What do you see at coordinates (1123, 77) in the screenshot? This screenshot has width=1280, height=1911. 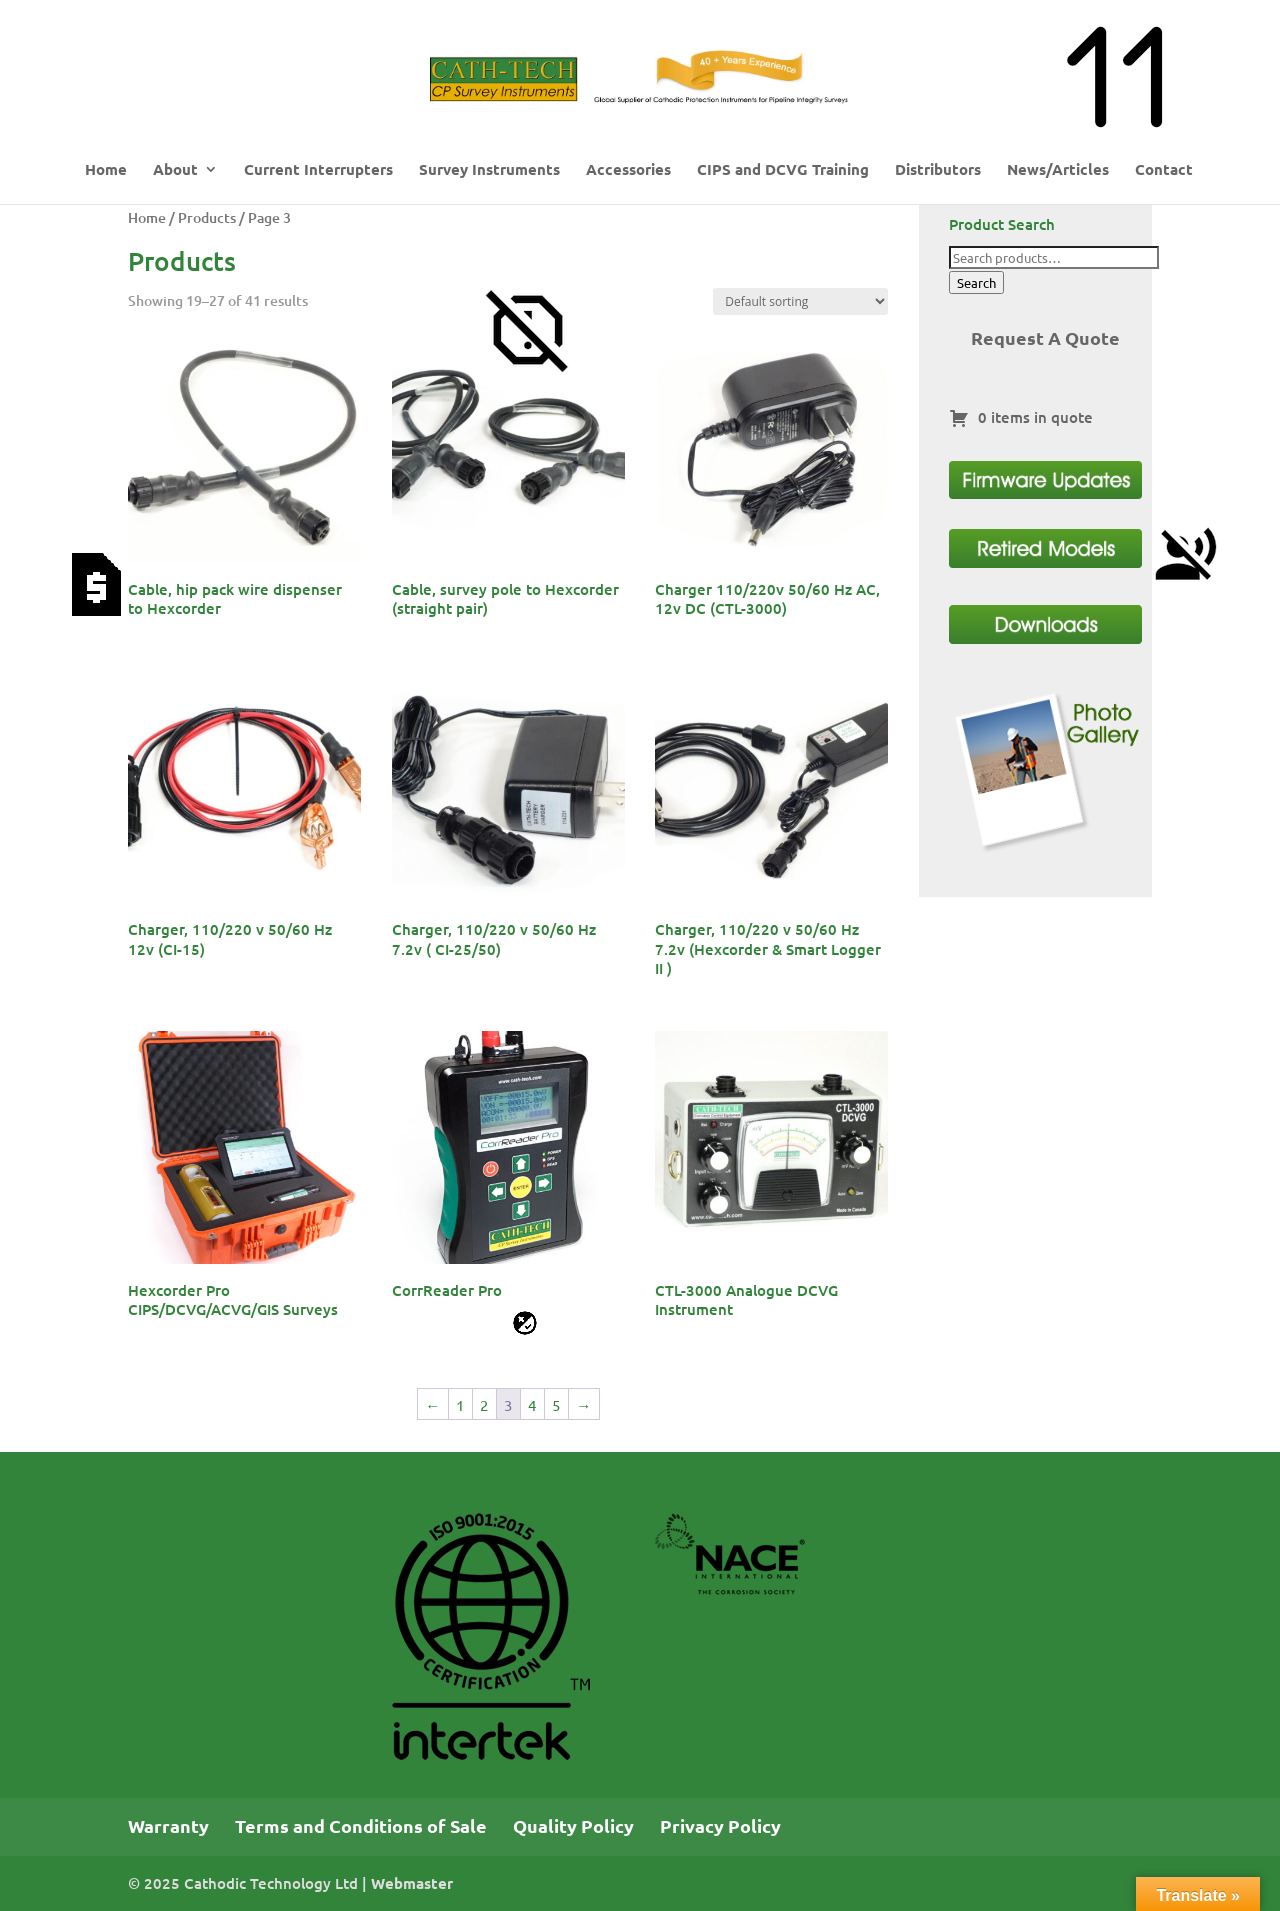 I see `indicates item number 11 in a list or sequence` at bounding box center [1123, 77].